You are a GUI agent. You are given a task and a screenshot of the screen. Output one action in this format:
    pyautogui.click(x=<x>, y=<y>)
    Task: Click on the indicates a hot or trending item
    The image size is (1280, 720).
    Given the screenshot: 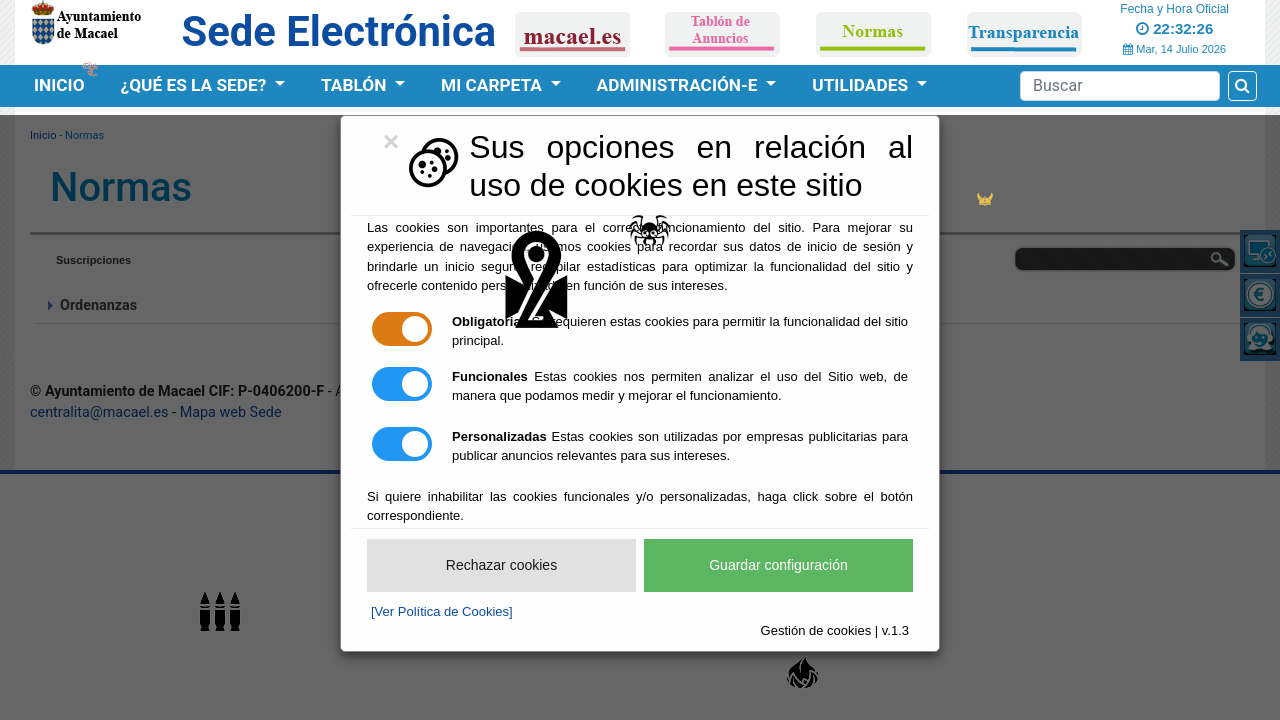 What is the action you would take?
    pyautogui.click(x=802, y=672)
    